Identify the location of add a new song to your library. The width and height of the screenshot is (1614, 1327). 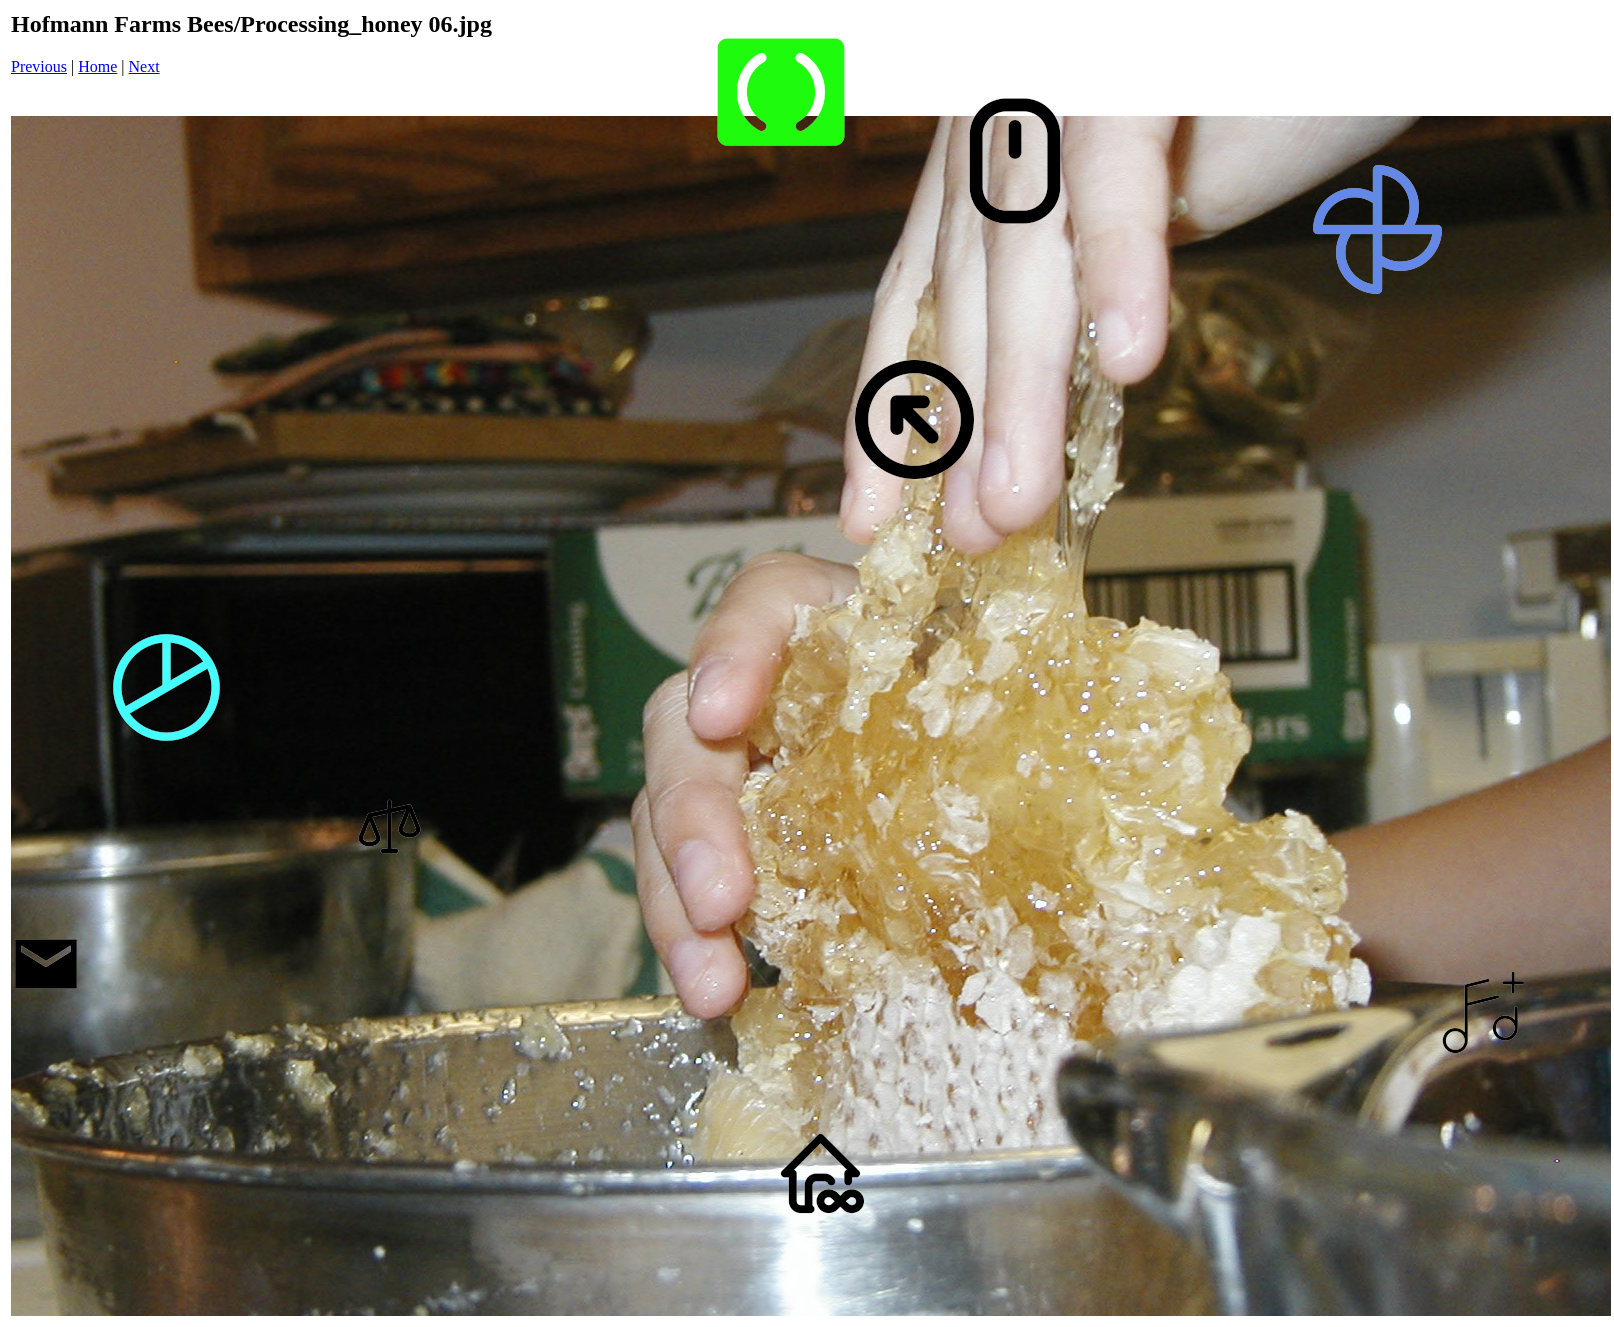
(1485, 1014).